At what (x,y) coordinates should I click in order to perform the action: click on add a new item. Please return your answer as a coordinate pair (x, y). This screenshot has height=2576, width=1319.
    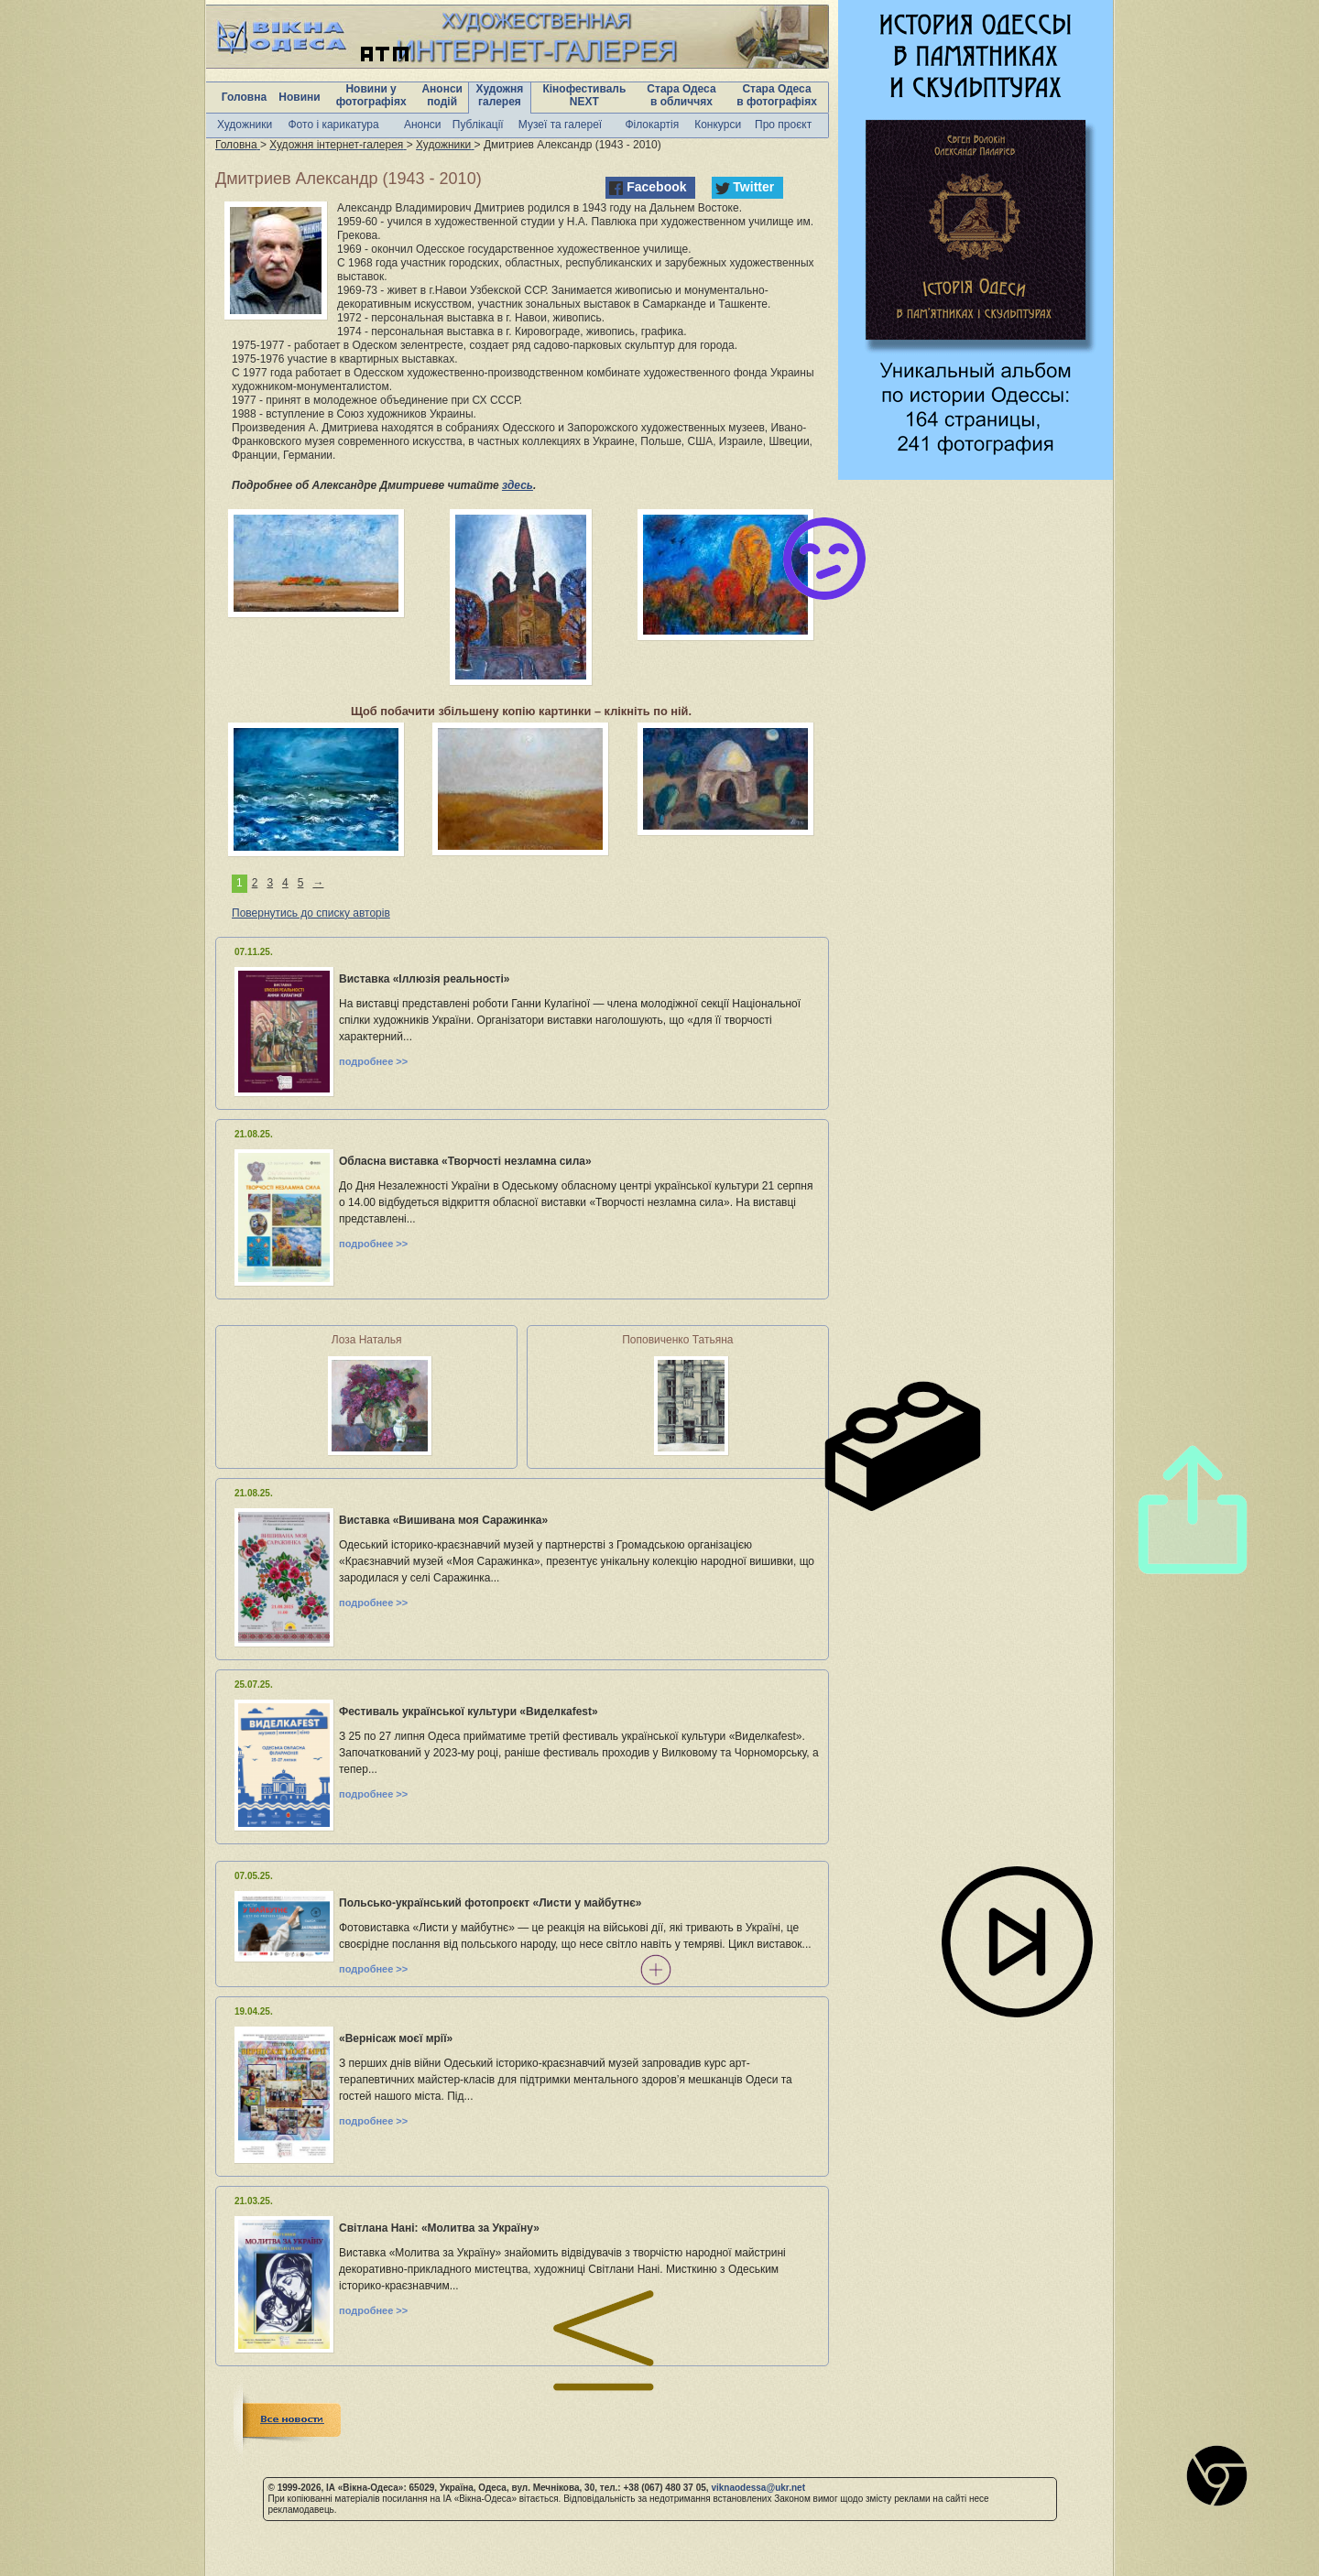
    Looking at the image, I should click on (656, 1970).